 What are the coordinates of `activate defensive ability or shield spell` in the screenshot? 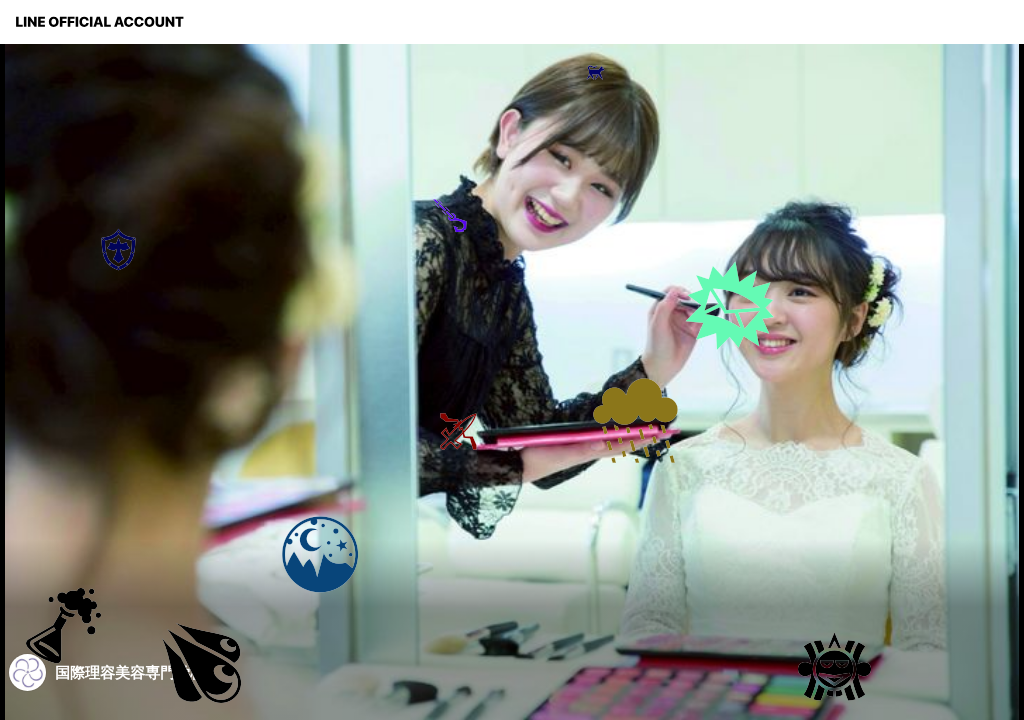 It's located at (118, 249).